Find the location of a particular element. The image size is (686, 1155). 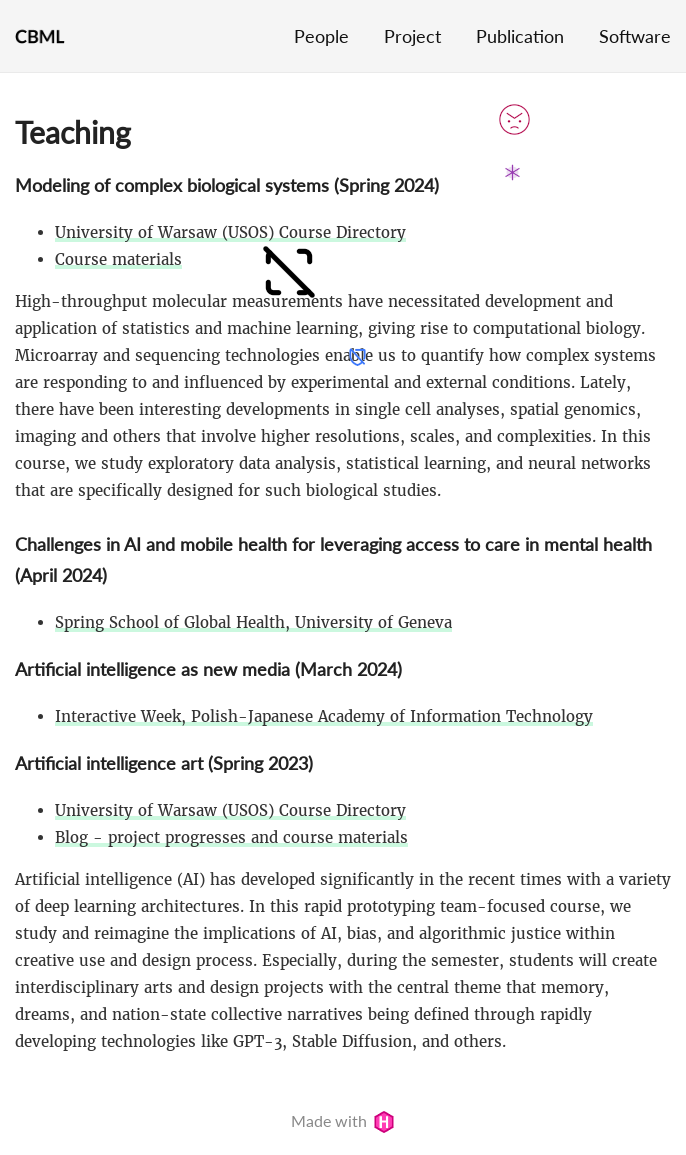

maximize view is currently disabled is located at coordinates (289, 272).